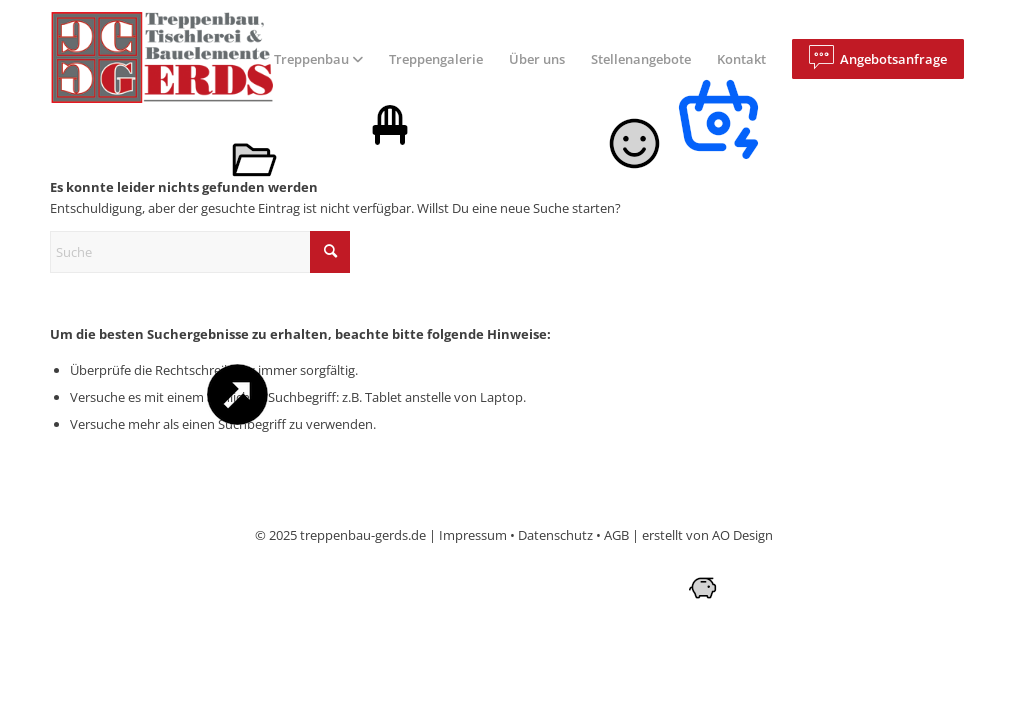 The width and height of the screenshot is (1027, 720). I want to click on open link in new tab or window, so click(237, 394).